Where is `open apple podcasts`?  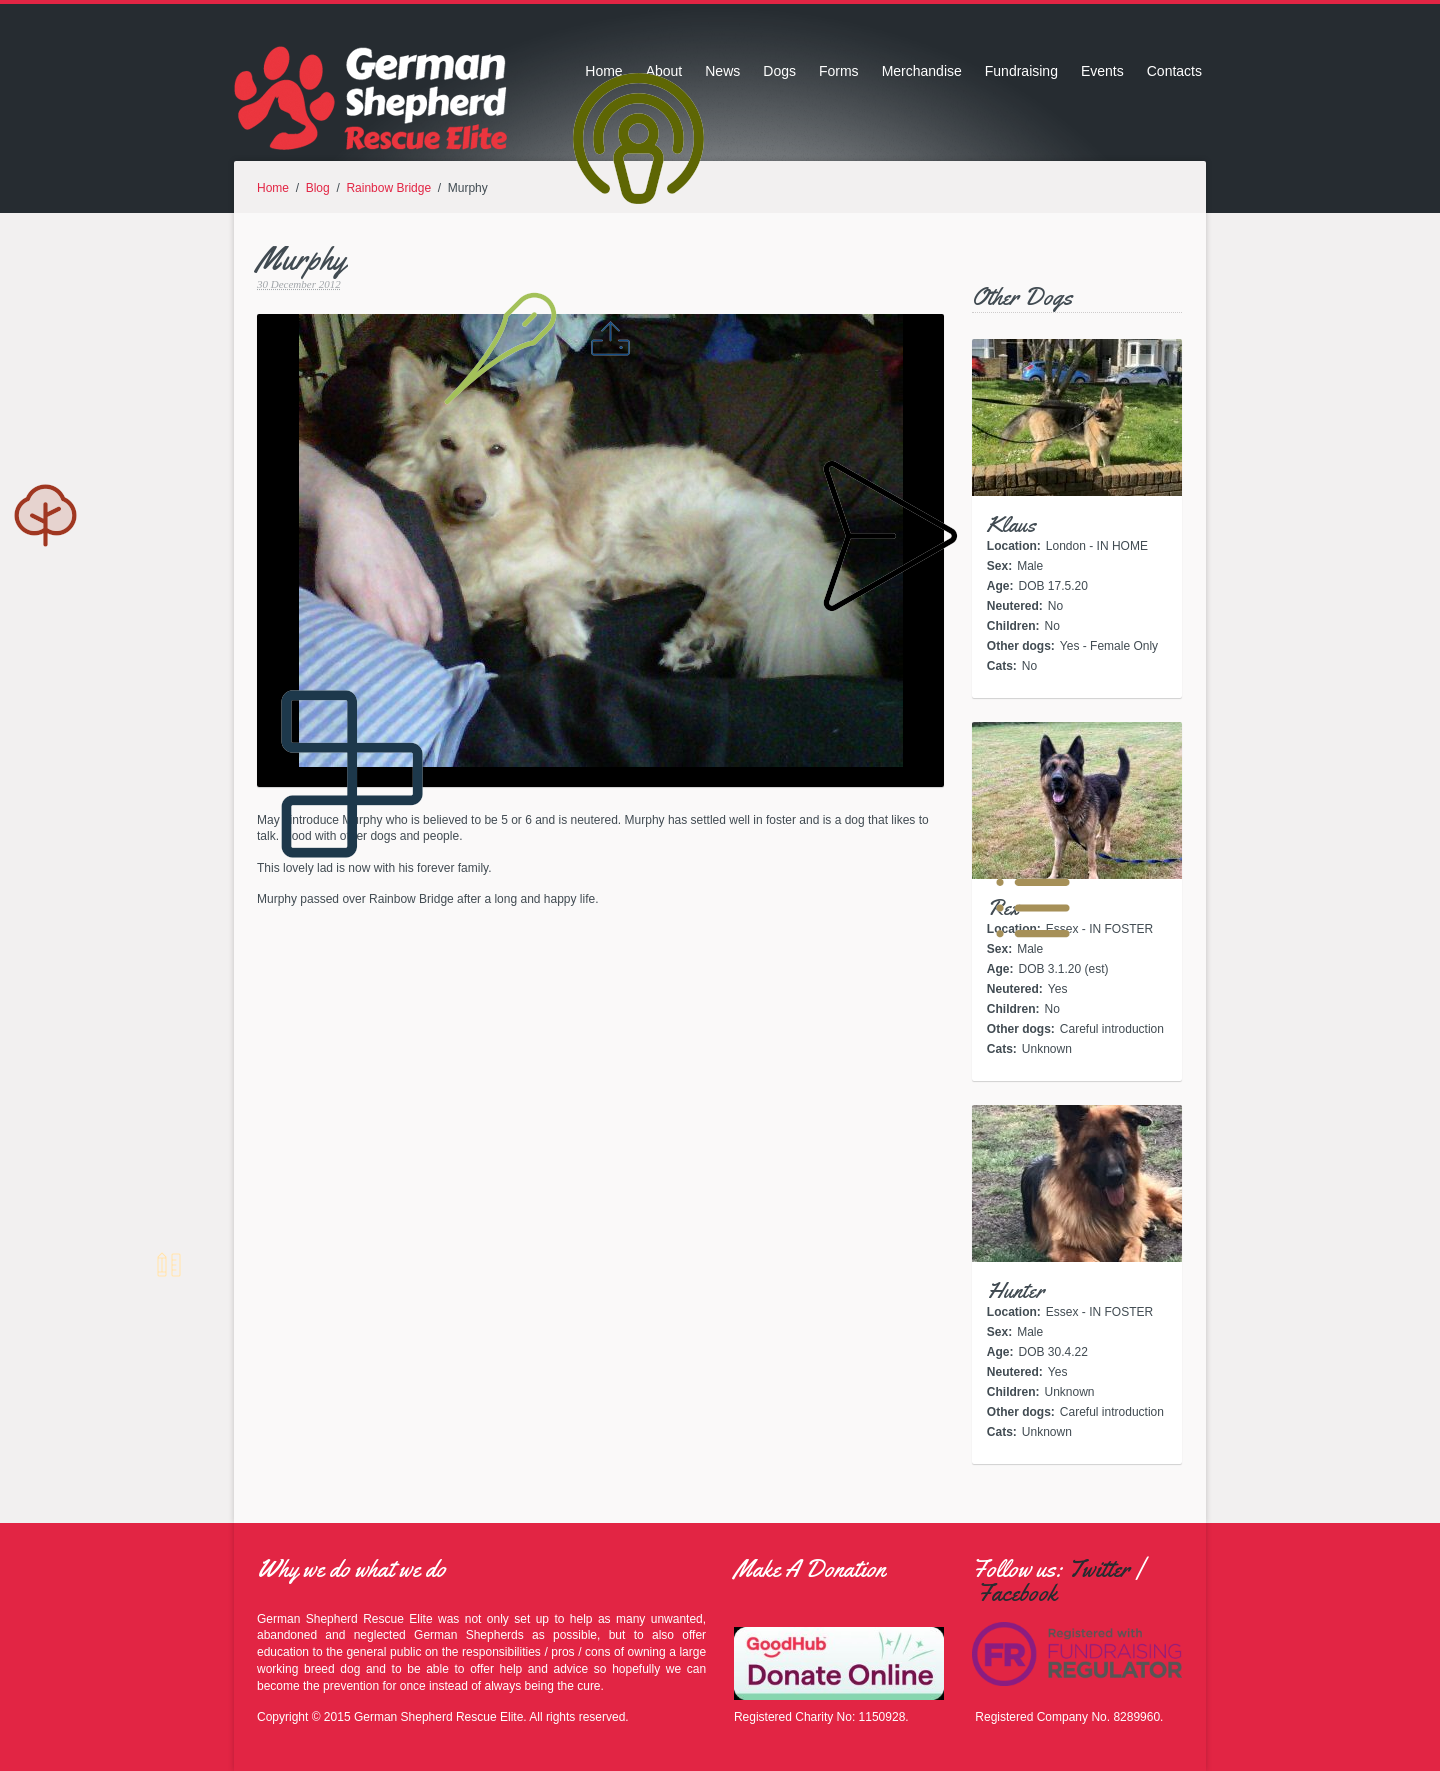 open apple podcasts is located at coordinates (638, 138).